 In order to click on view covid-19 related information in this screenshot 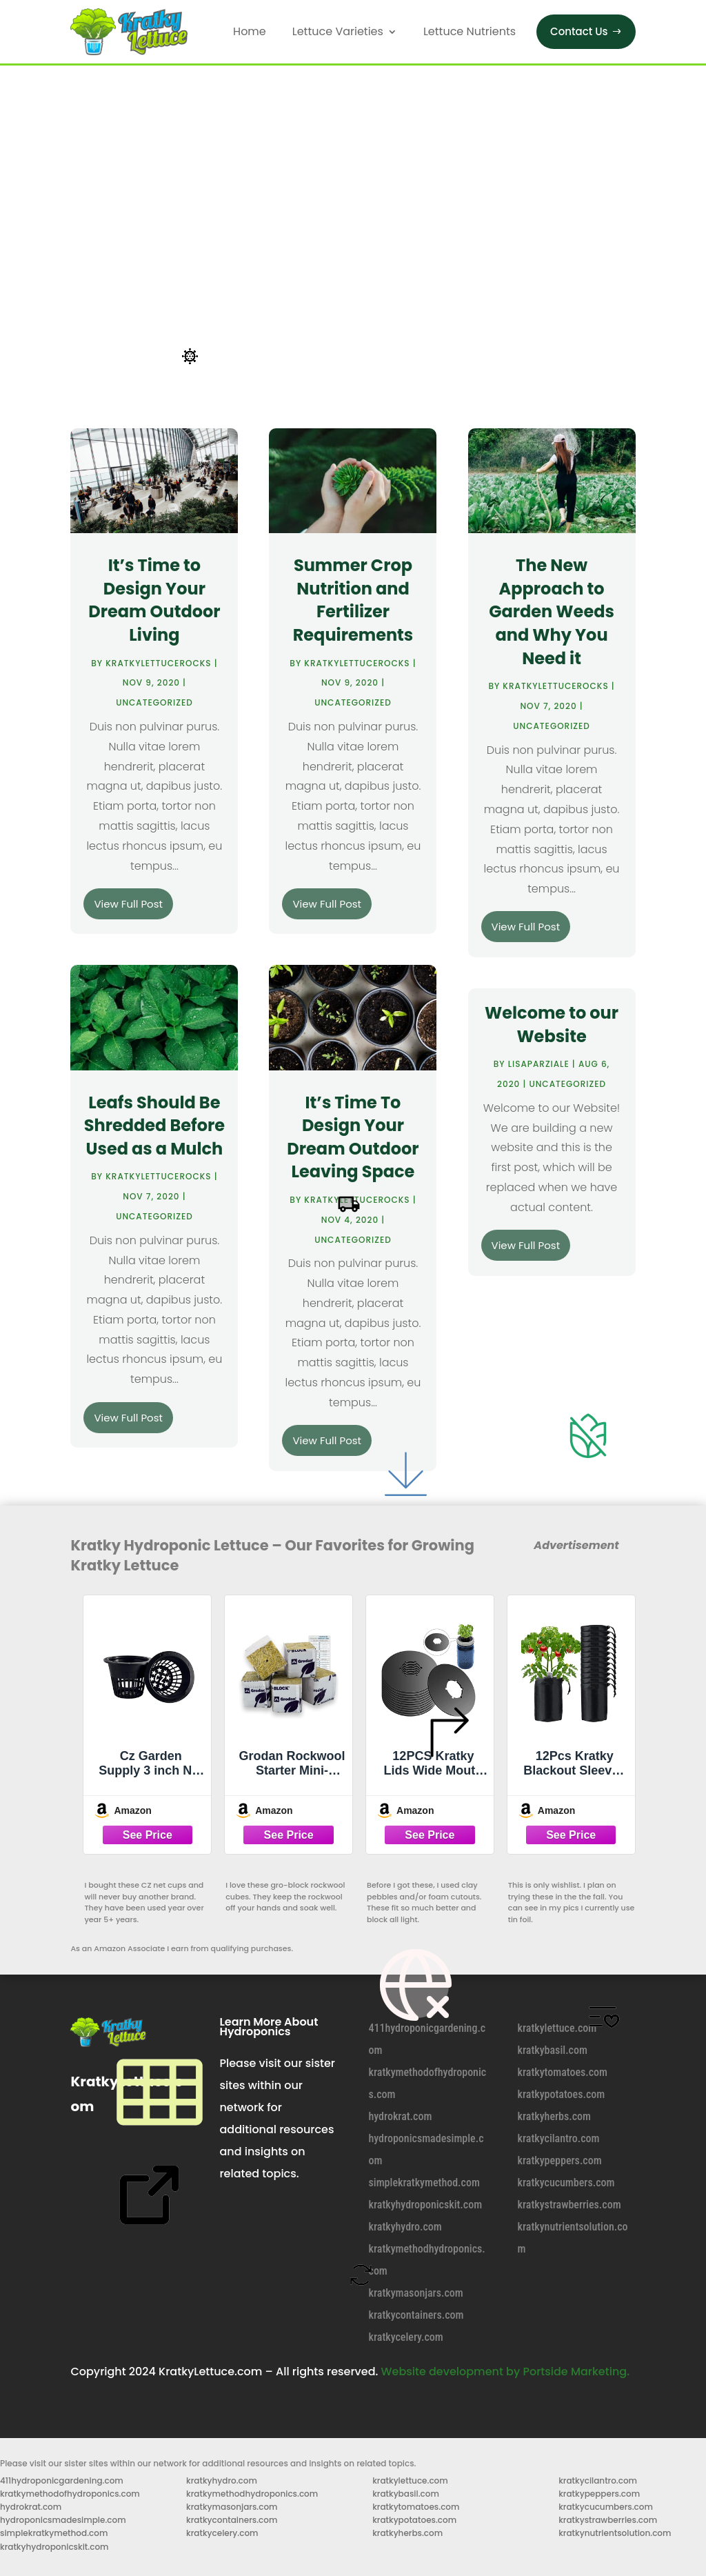, I will do `click(190, 356)`.